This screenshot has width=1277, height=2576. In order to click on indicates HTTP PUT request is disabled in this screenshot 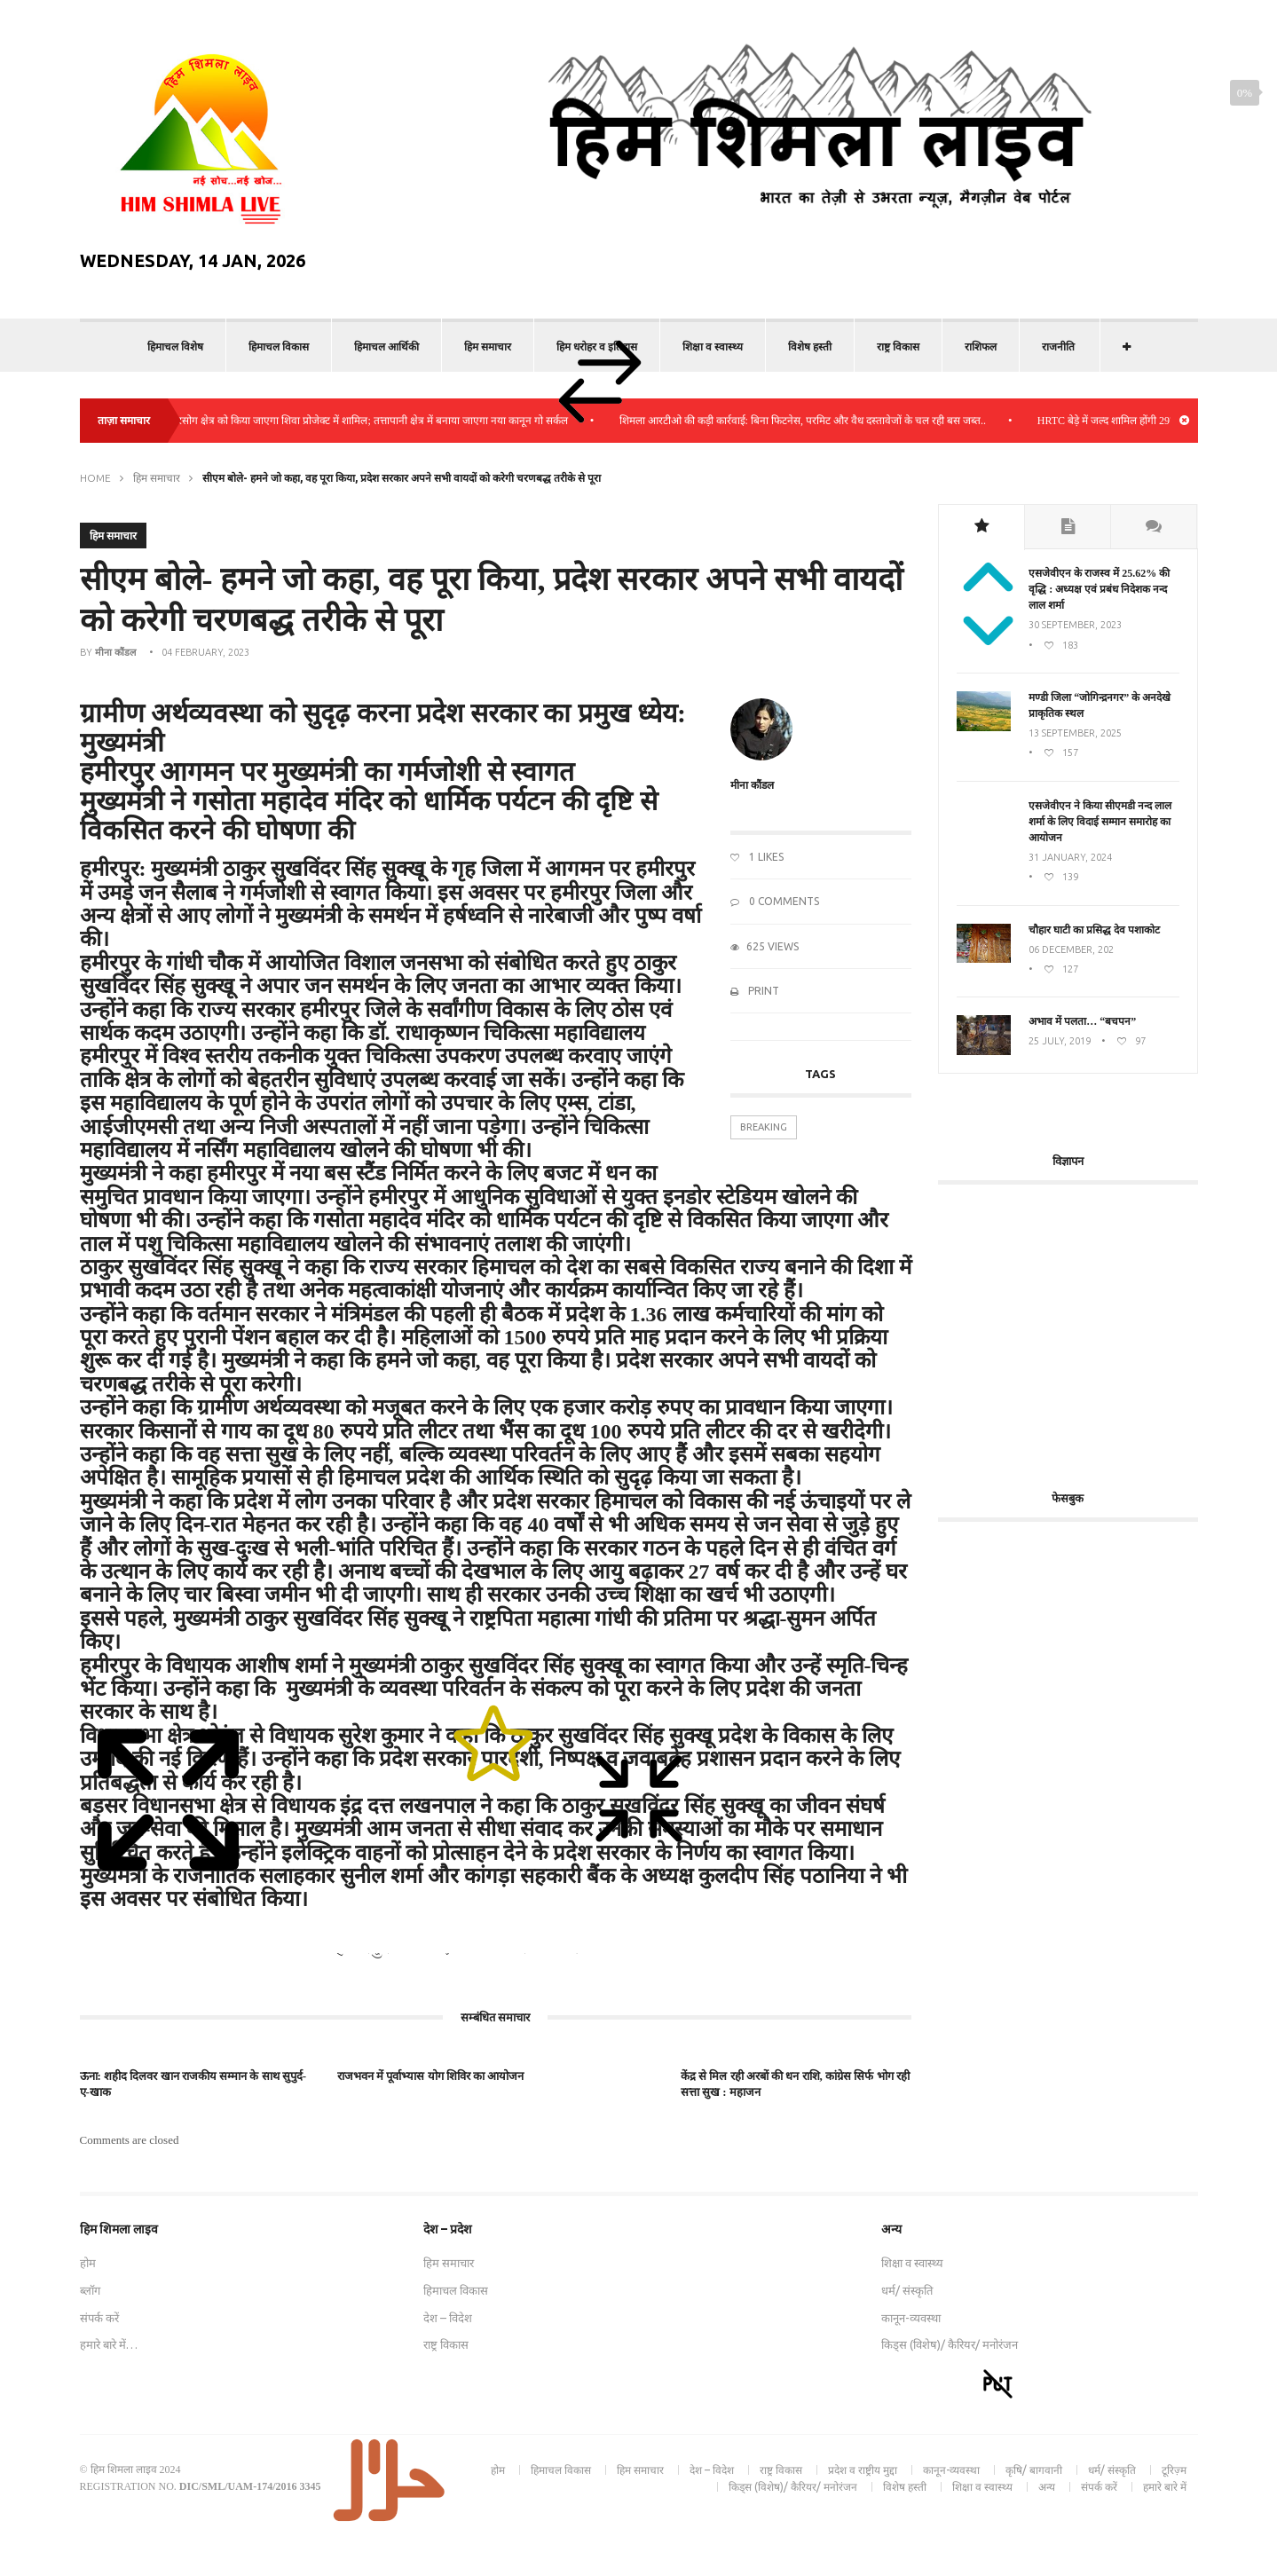, I will do `click(997, 2383)`.